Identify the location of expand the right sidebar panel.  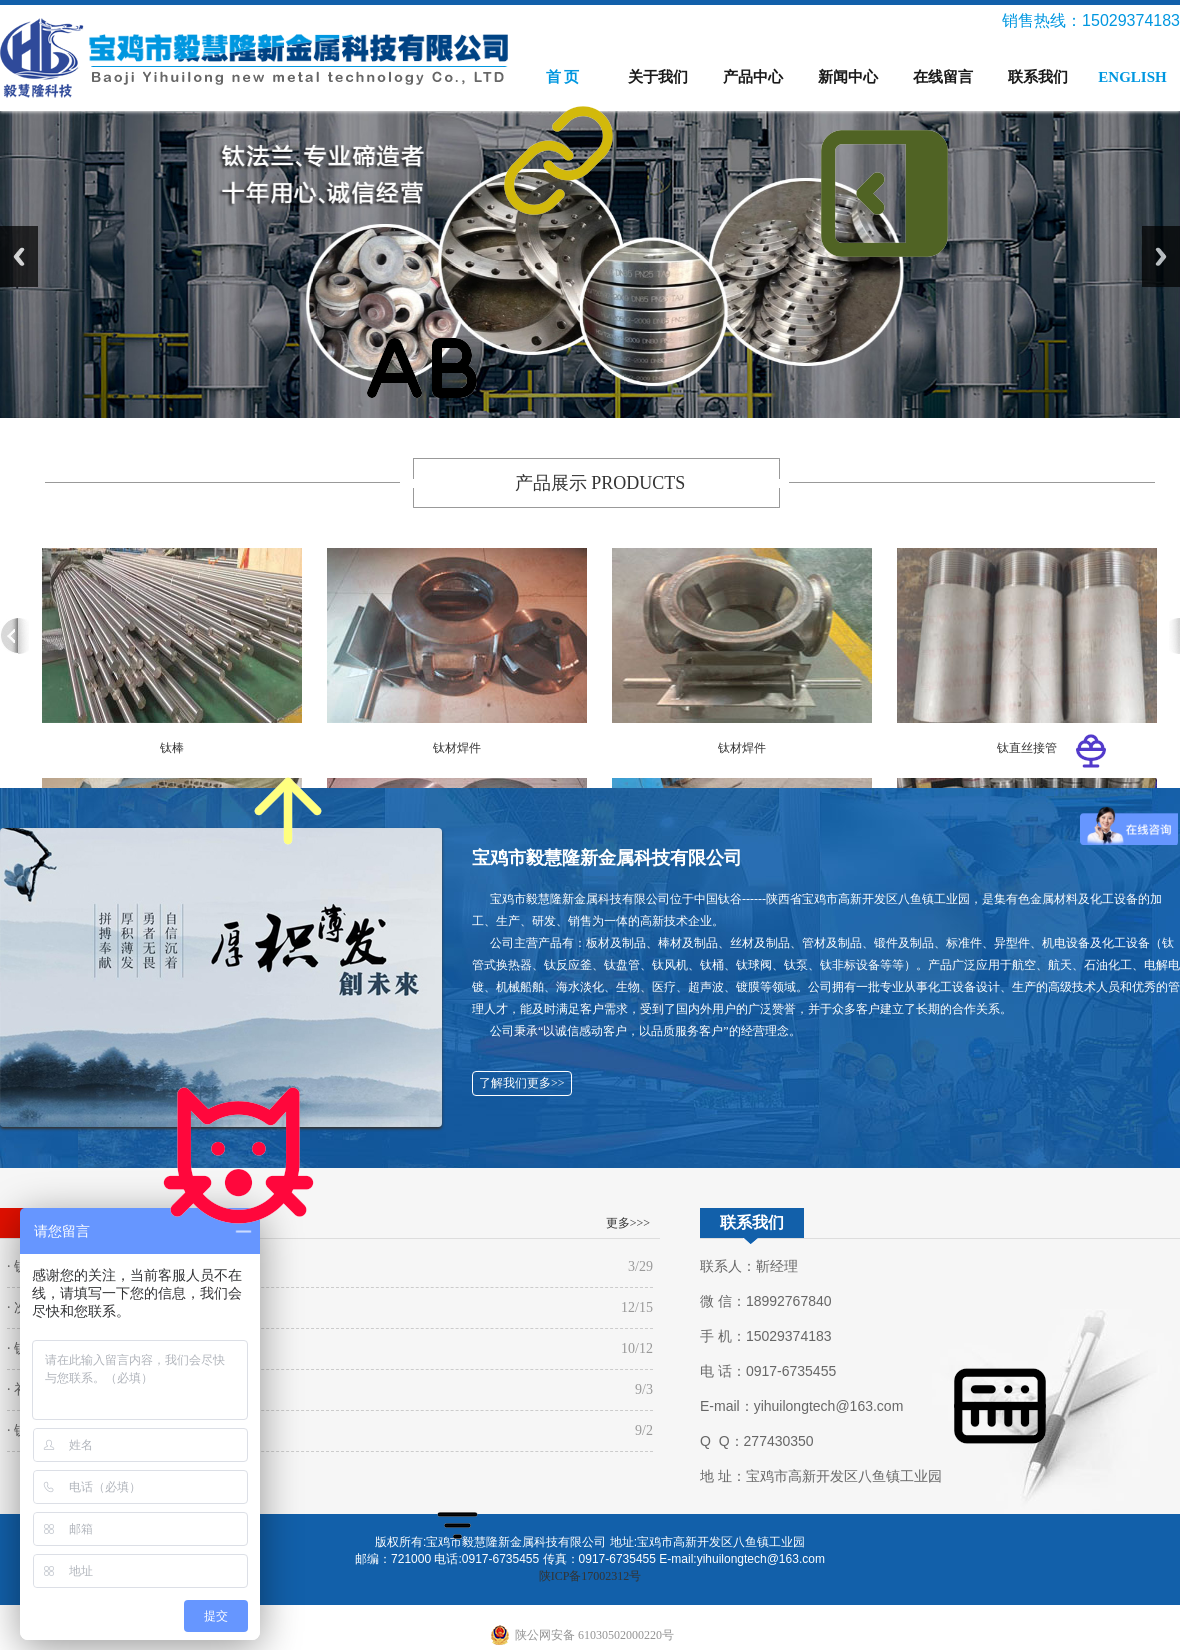
(884, 193).